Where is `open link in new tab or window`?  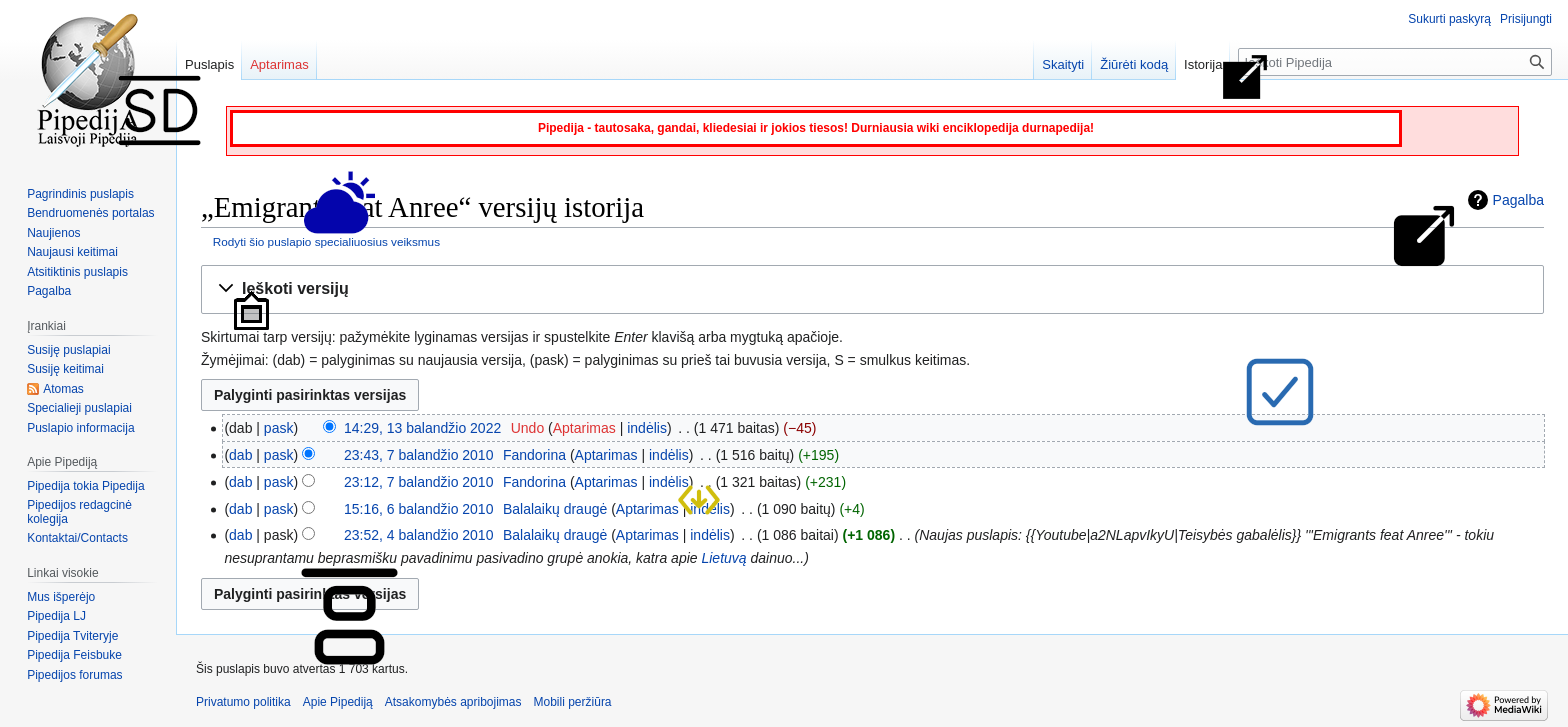
open link in new tab or window is located at coordinates (1424, 236).